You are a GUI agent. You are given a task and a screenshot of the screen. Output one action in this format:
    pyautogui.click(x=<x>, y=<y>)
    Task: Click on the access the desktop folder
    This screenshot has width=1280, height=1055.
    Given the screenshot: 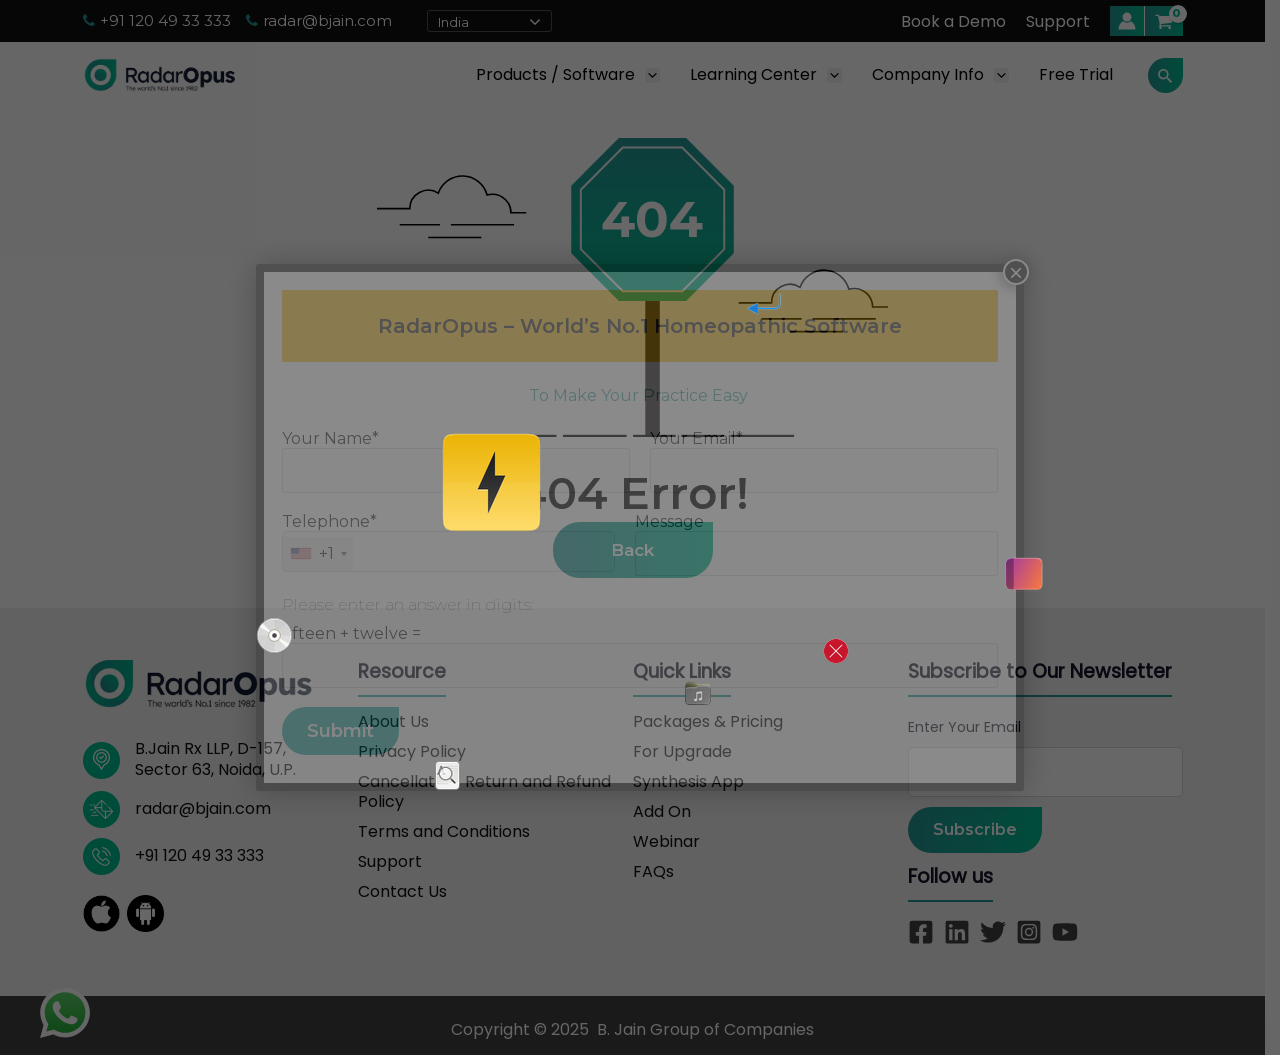 What is the action you would take?
    pyautogui.click(x=1024, y=573)
    